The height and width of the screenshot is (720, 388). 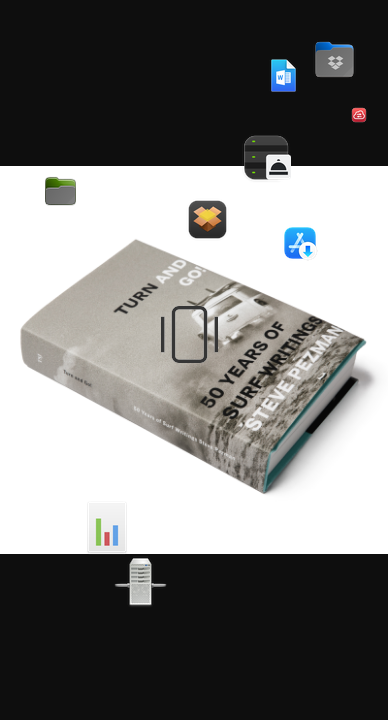 I want to click on access multitasking or window management settings, so click(x=189, y=334).